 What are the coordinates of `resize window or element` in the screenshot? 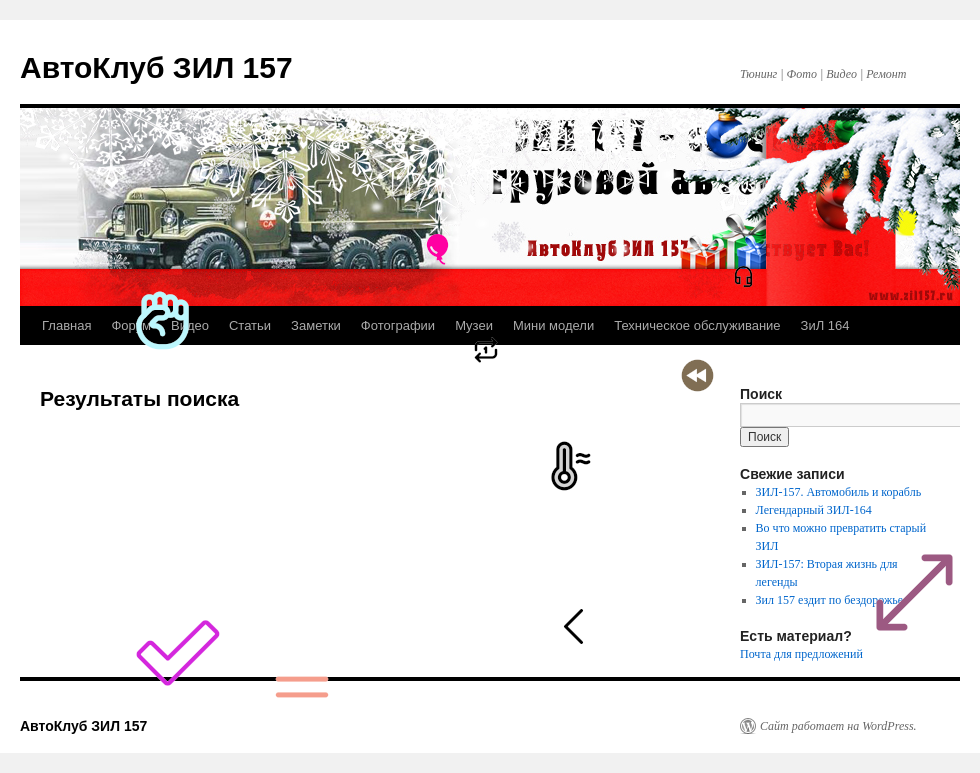 It's located at (914, 592).